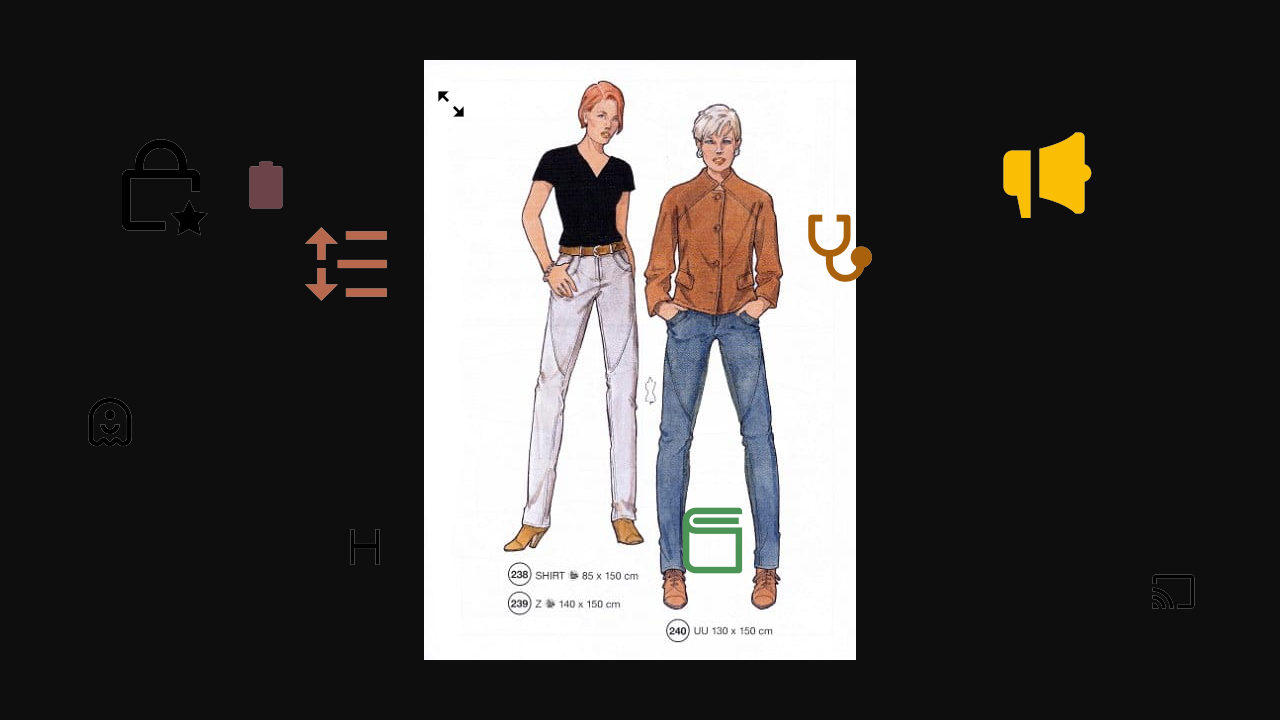 This screenshot has width=1280, height=720. Describe the element at coordinates (1173, 591) in the screenshot. I see `cast media to a chromecast device` at that location.